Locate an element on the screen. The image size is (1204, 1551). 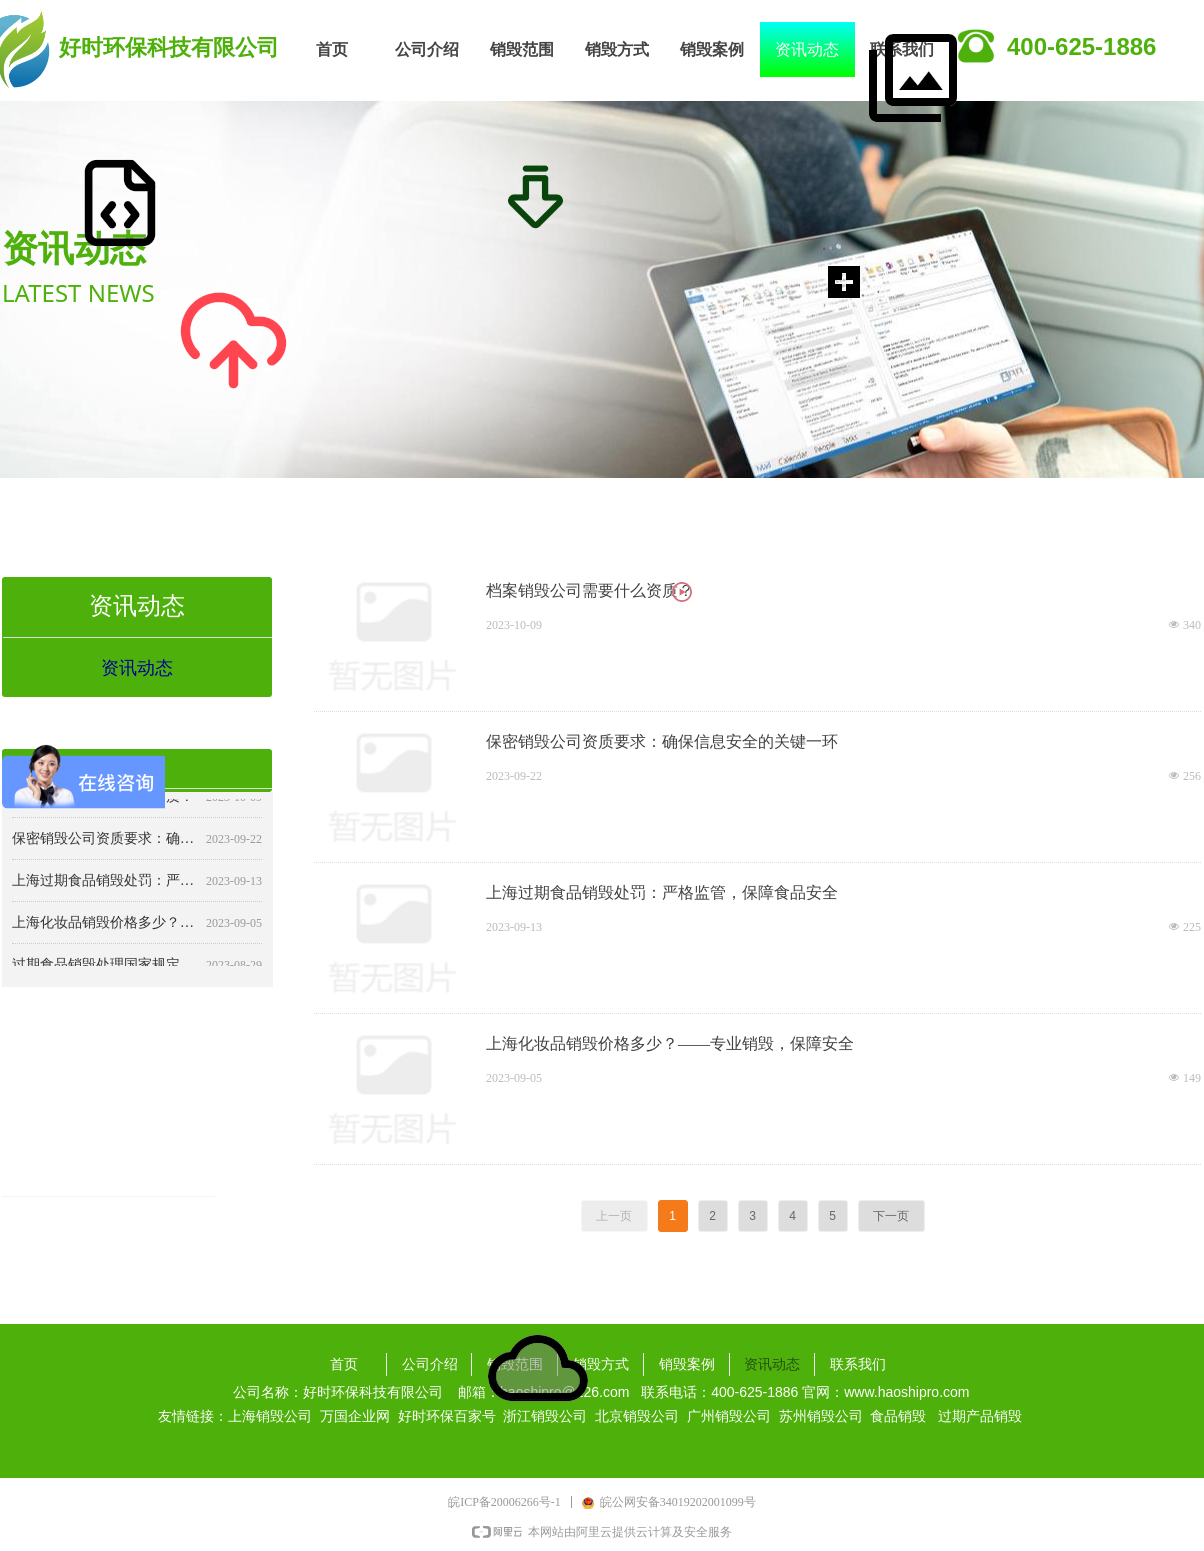
upload file to cloud storage is located at coordinates (233, 340).